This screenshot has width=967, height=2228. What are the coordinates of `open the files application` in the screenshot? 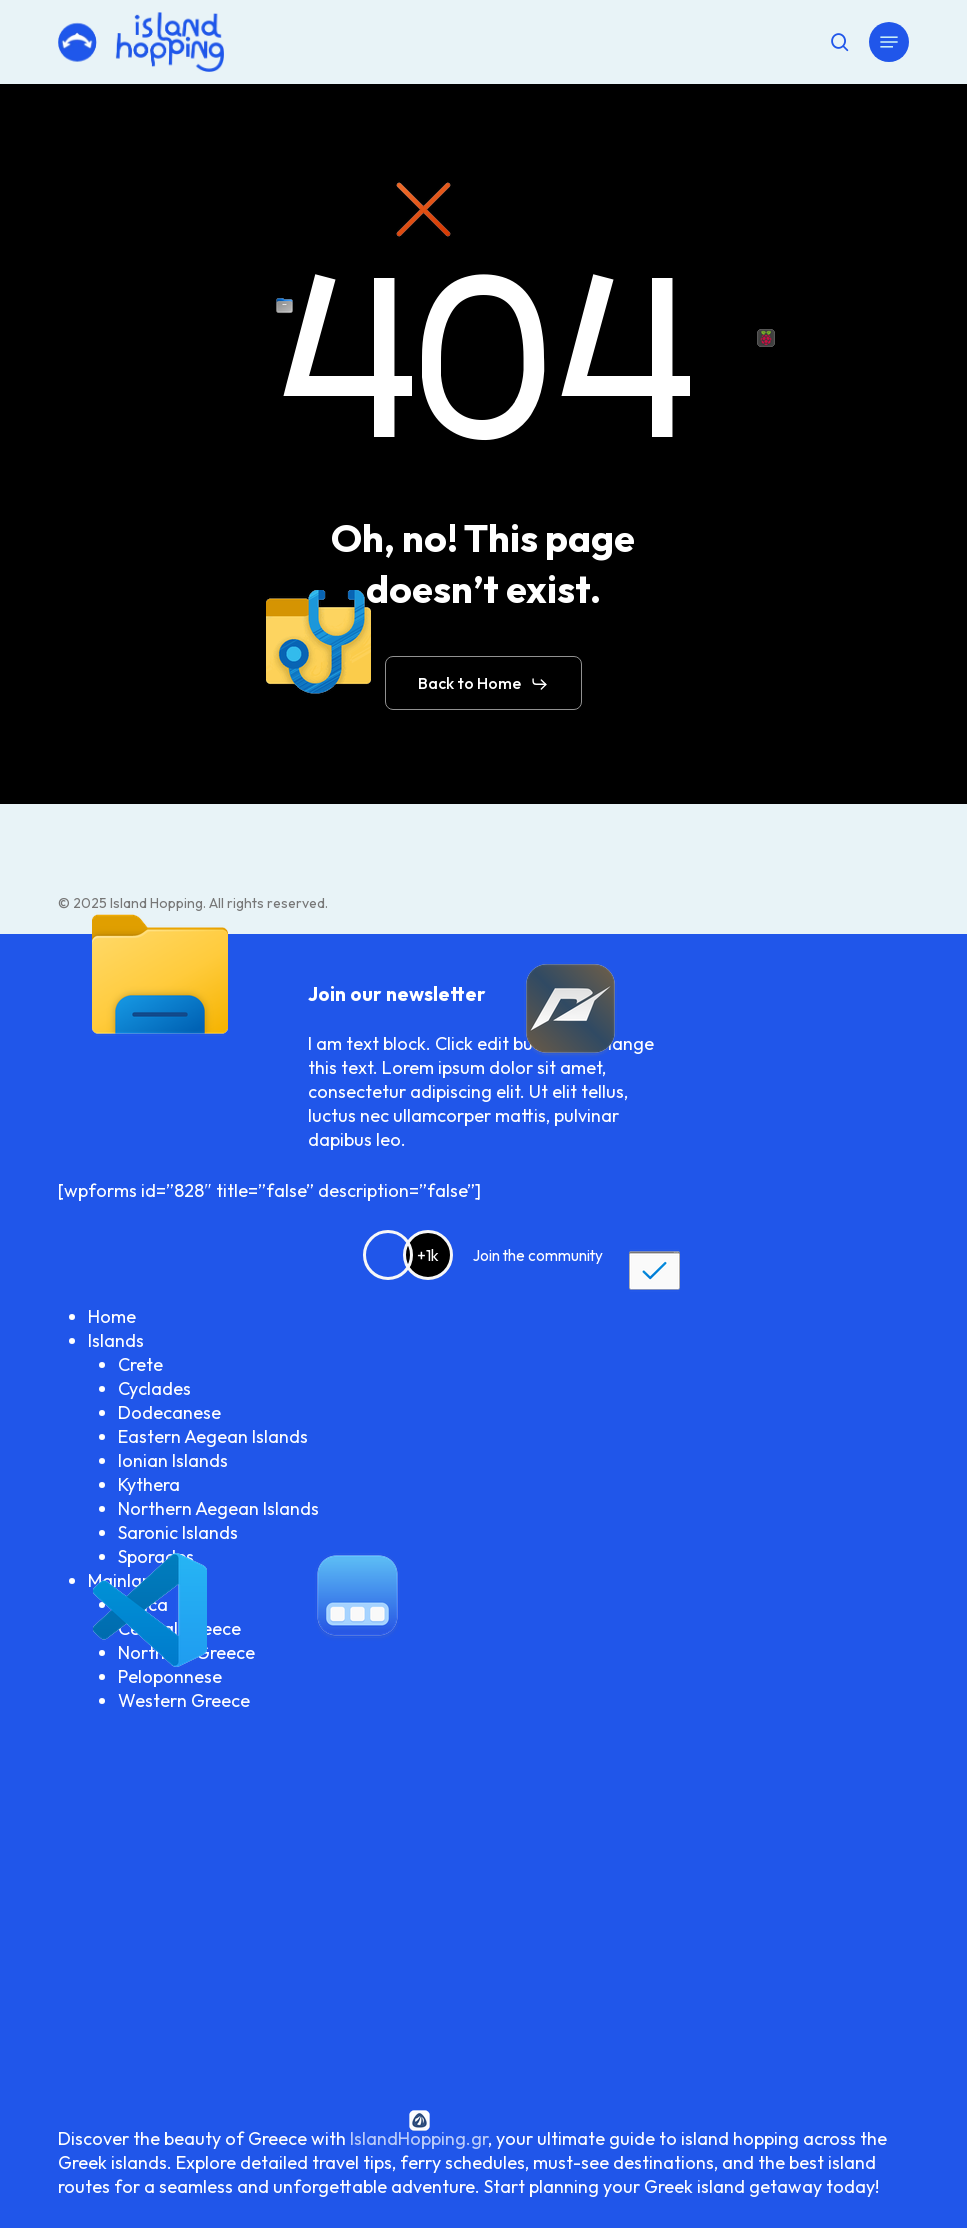 It's located at (284, 305).